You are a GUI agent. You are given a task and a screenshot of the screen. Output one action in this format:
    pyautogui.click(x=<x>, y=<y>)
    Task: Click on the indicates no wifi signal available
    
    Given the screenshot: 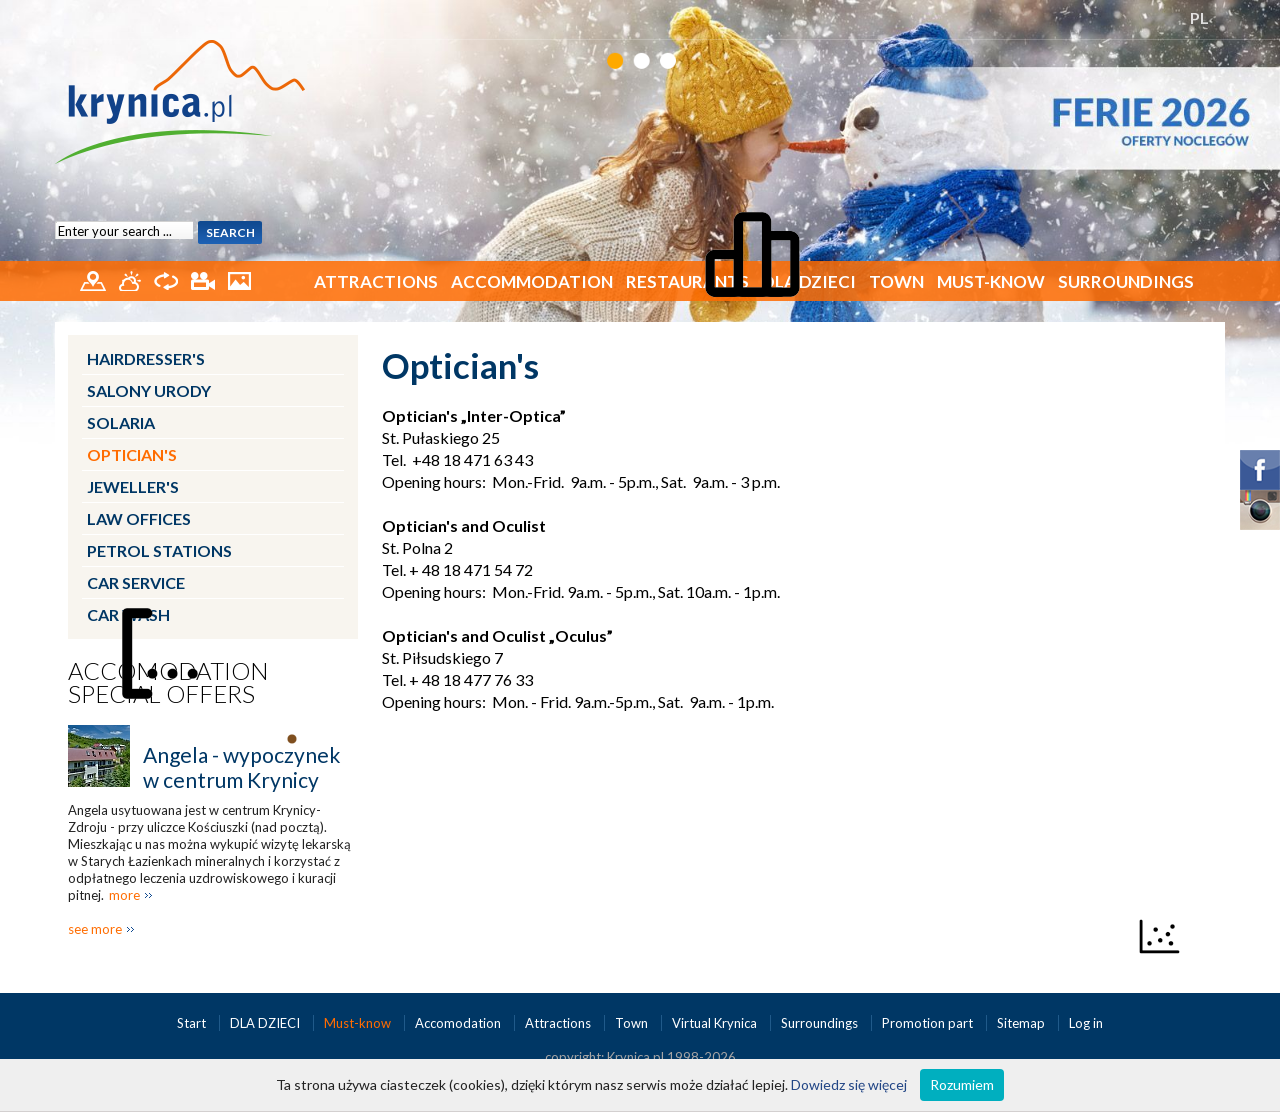 What is the action you would take?
    pyautogui.click(x=292, y=717)
    